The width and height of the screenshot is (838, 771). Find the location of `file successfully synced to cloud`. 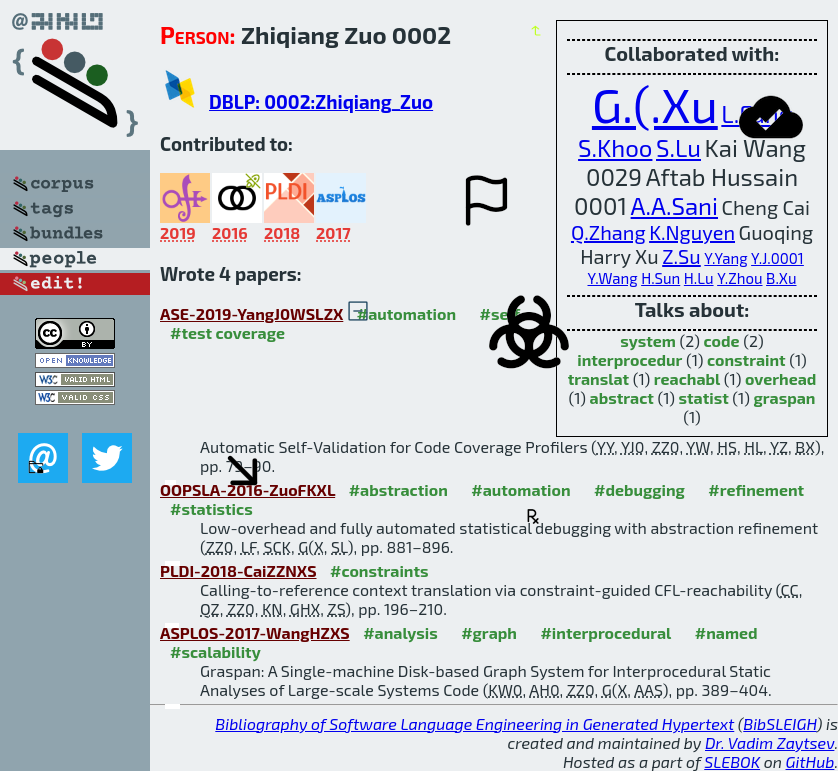

file successfully synced to cloud is located at coordinates (771, 117).